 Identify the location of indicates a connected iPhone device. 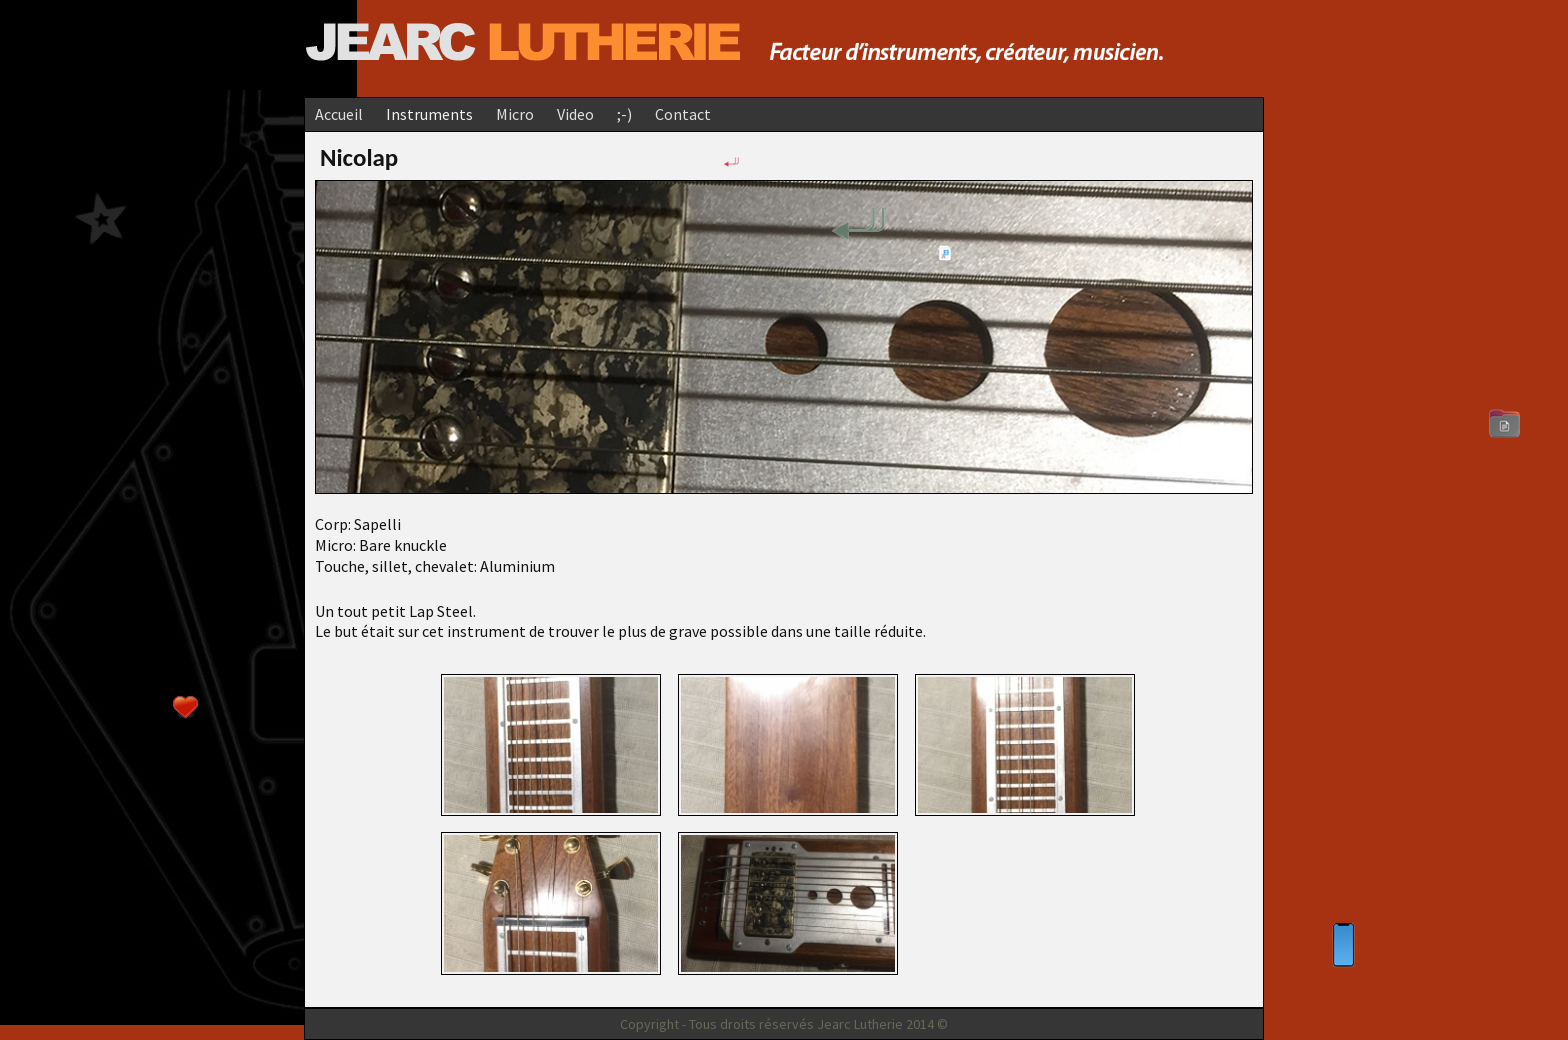
(1343, 945).